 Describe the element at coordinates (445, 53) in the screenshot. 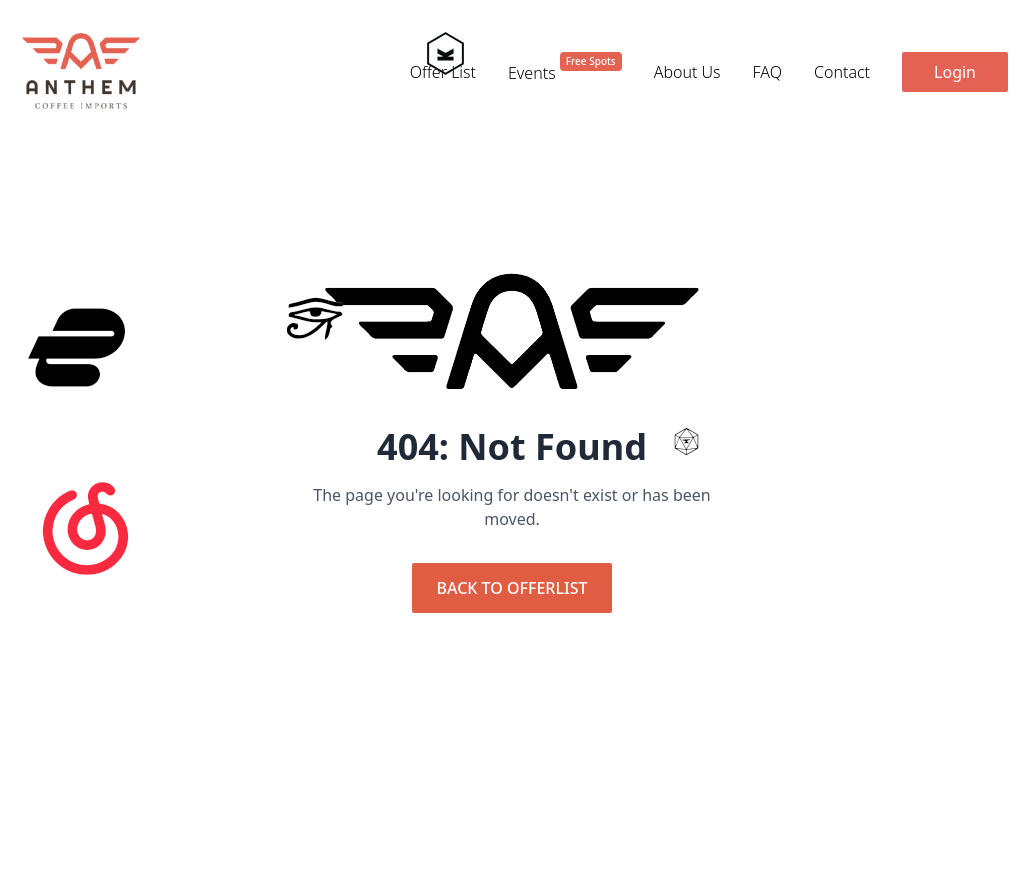

I see `kirby CMS logo` at that location.